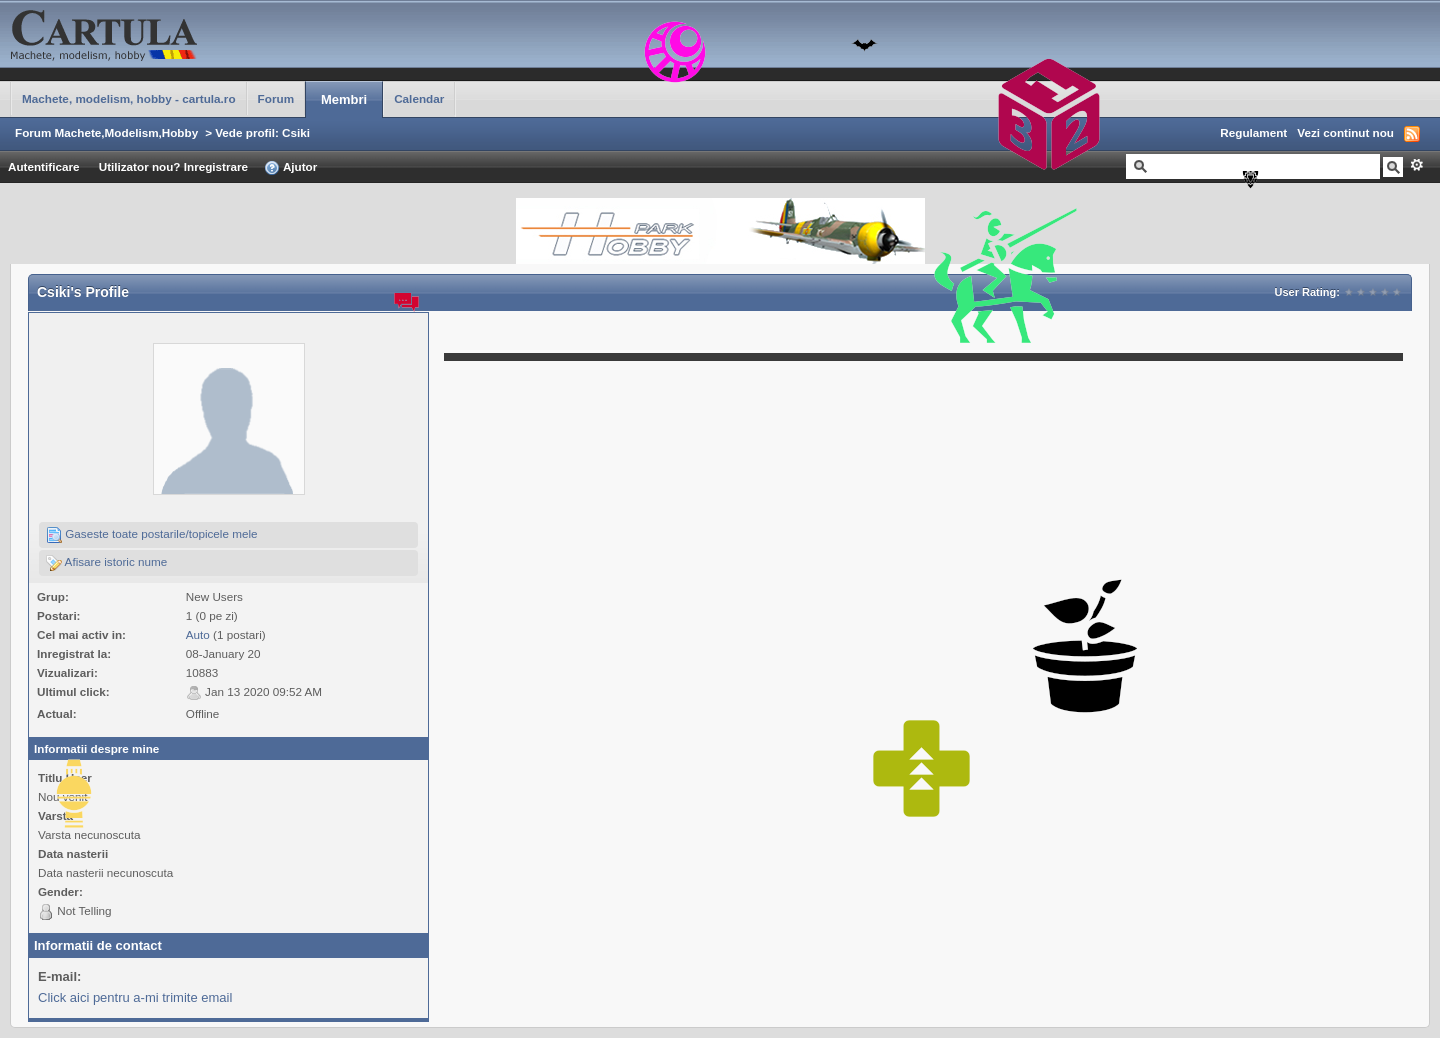 This screenshot has height=1038, width=1440. What do you see at coordinates (74, 793) in the screenshot?
I see `access broadcast or streaming settings` at bounding box center [74, 793].